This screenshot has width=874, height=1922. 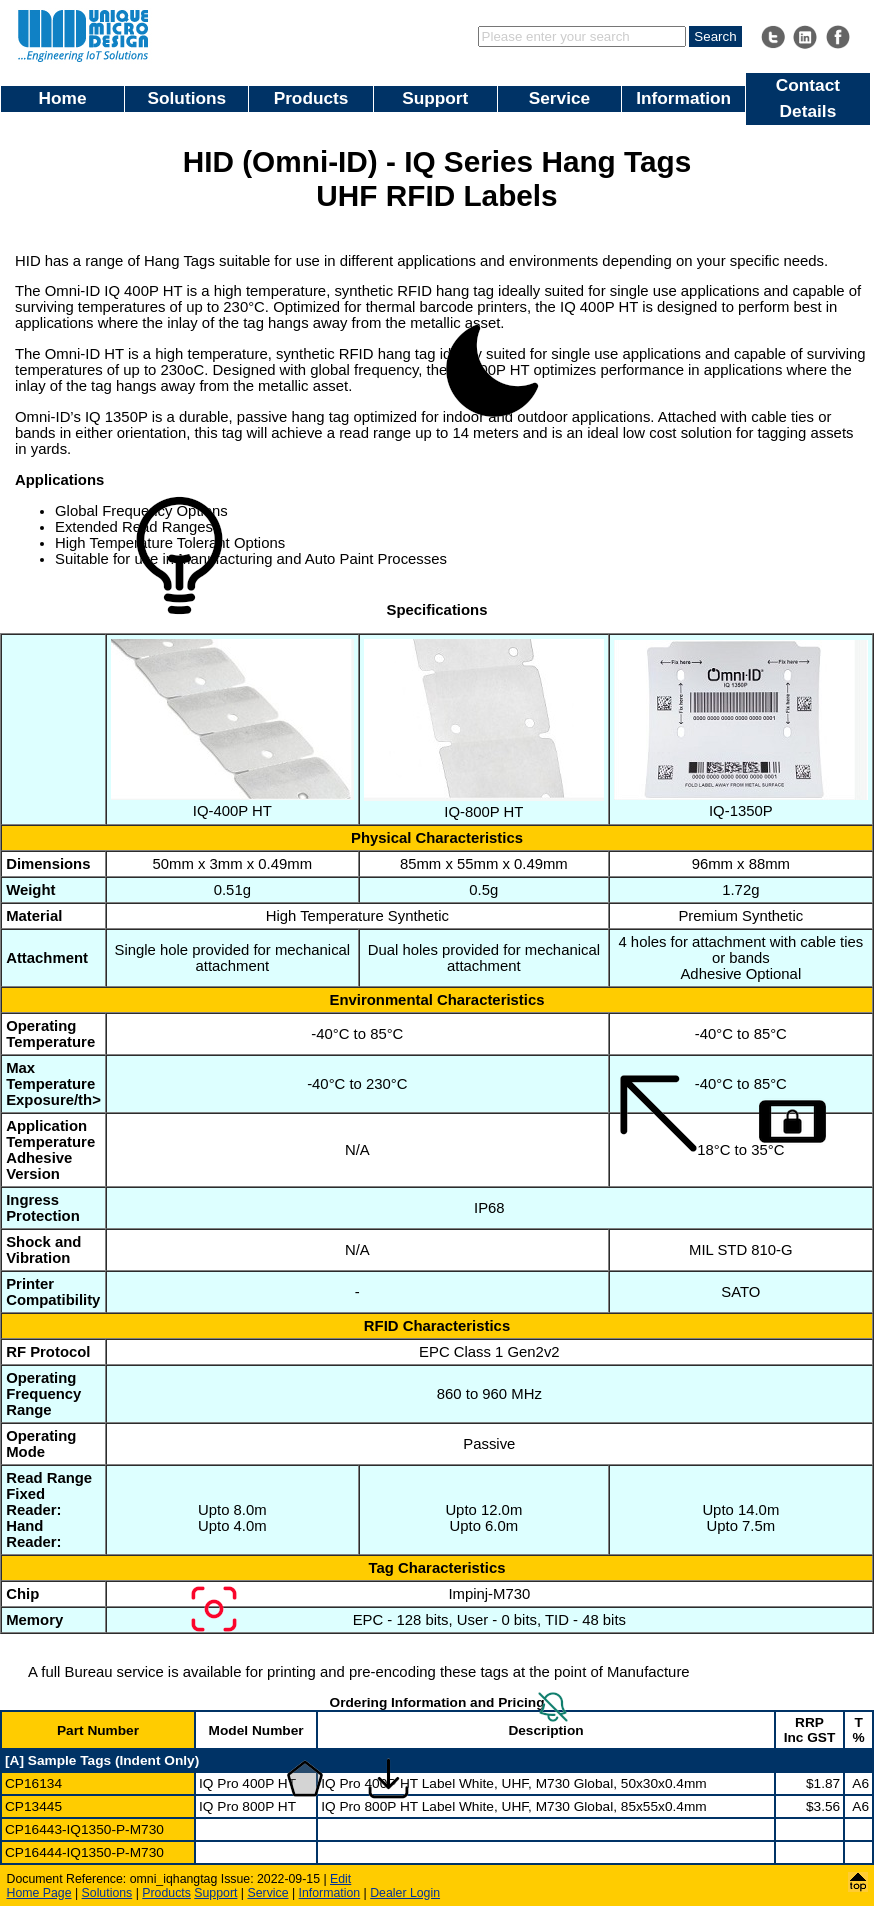 I want to click on mute notifications, so click(x=553, y=1707).